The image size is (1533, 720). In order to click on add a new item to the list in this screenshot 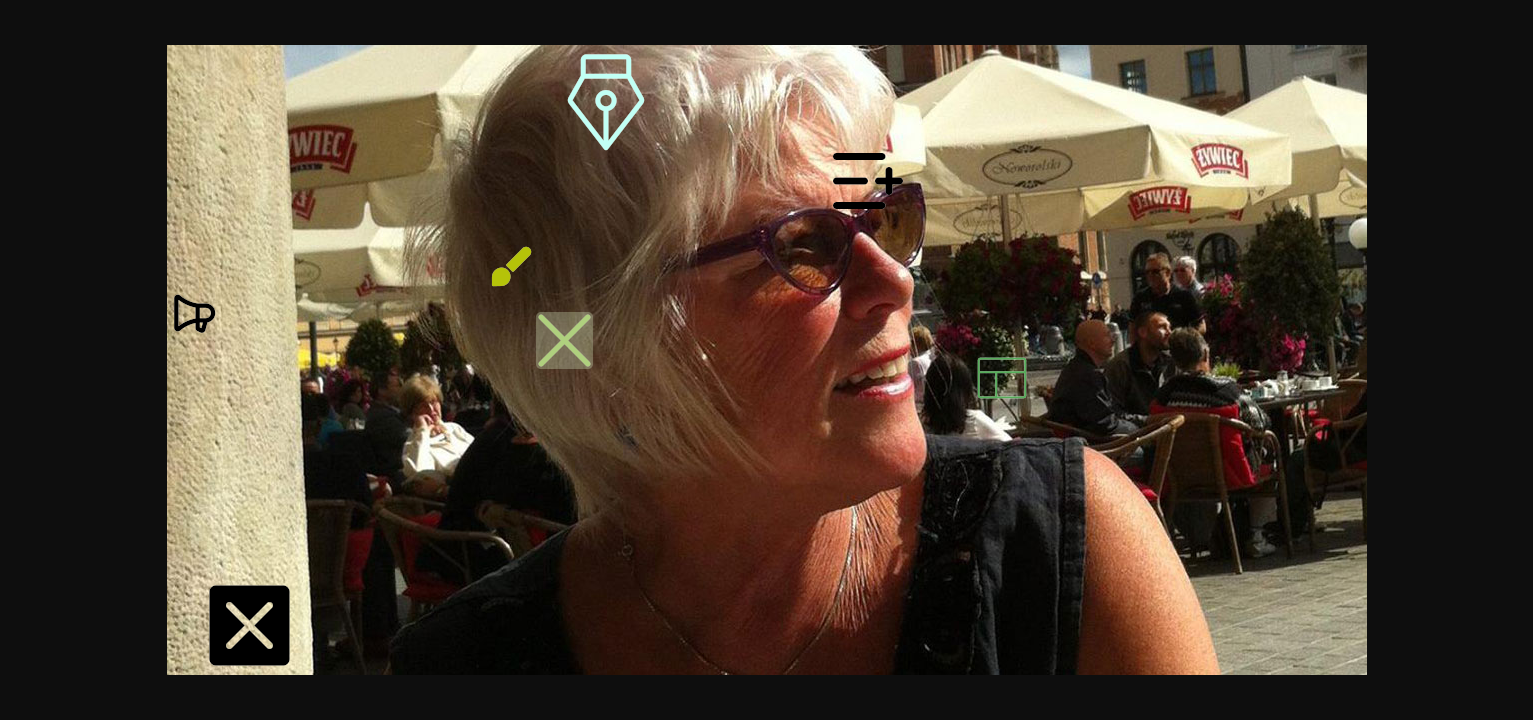, I will do `click(868, 181)`.